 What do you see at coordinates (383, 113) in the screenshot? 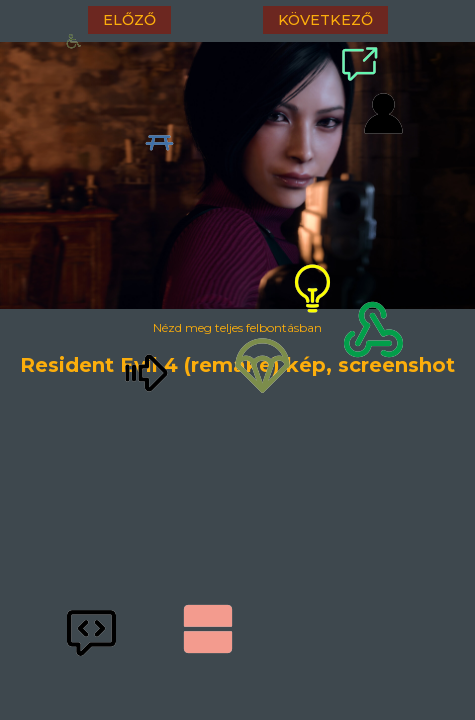
I see `view your profile` at bounding box center [383, 113].